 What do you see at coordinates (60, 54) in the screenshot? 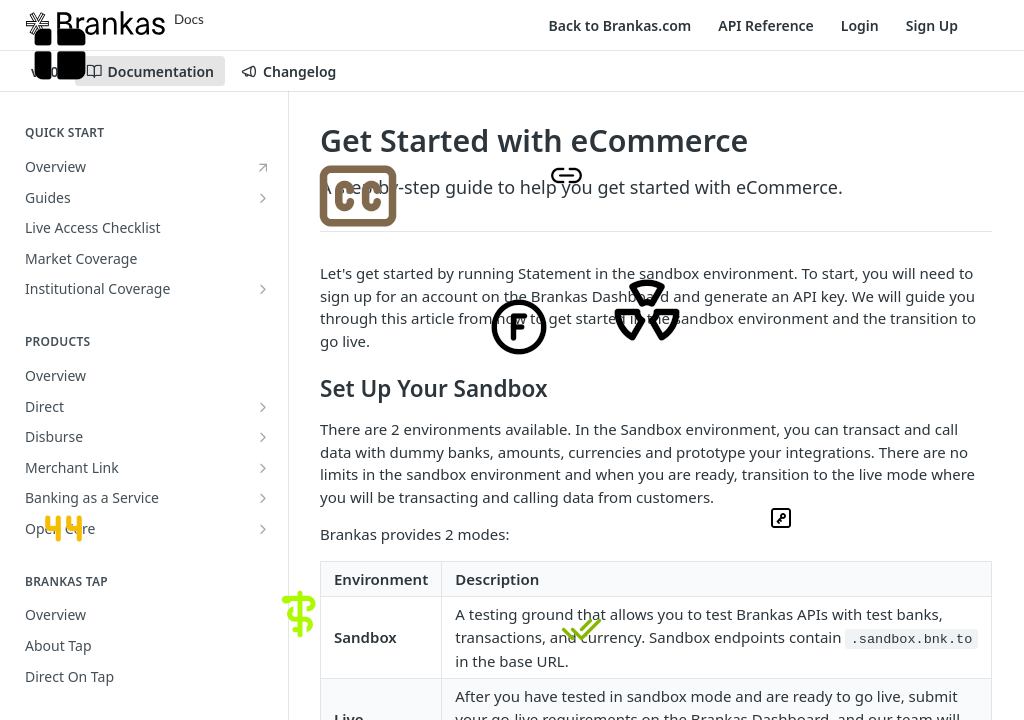
I see `view data in table format` at bounding box center [60, 54].